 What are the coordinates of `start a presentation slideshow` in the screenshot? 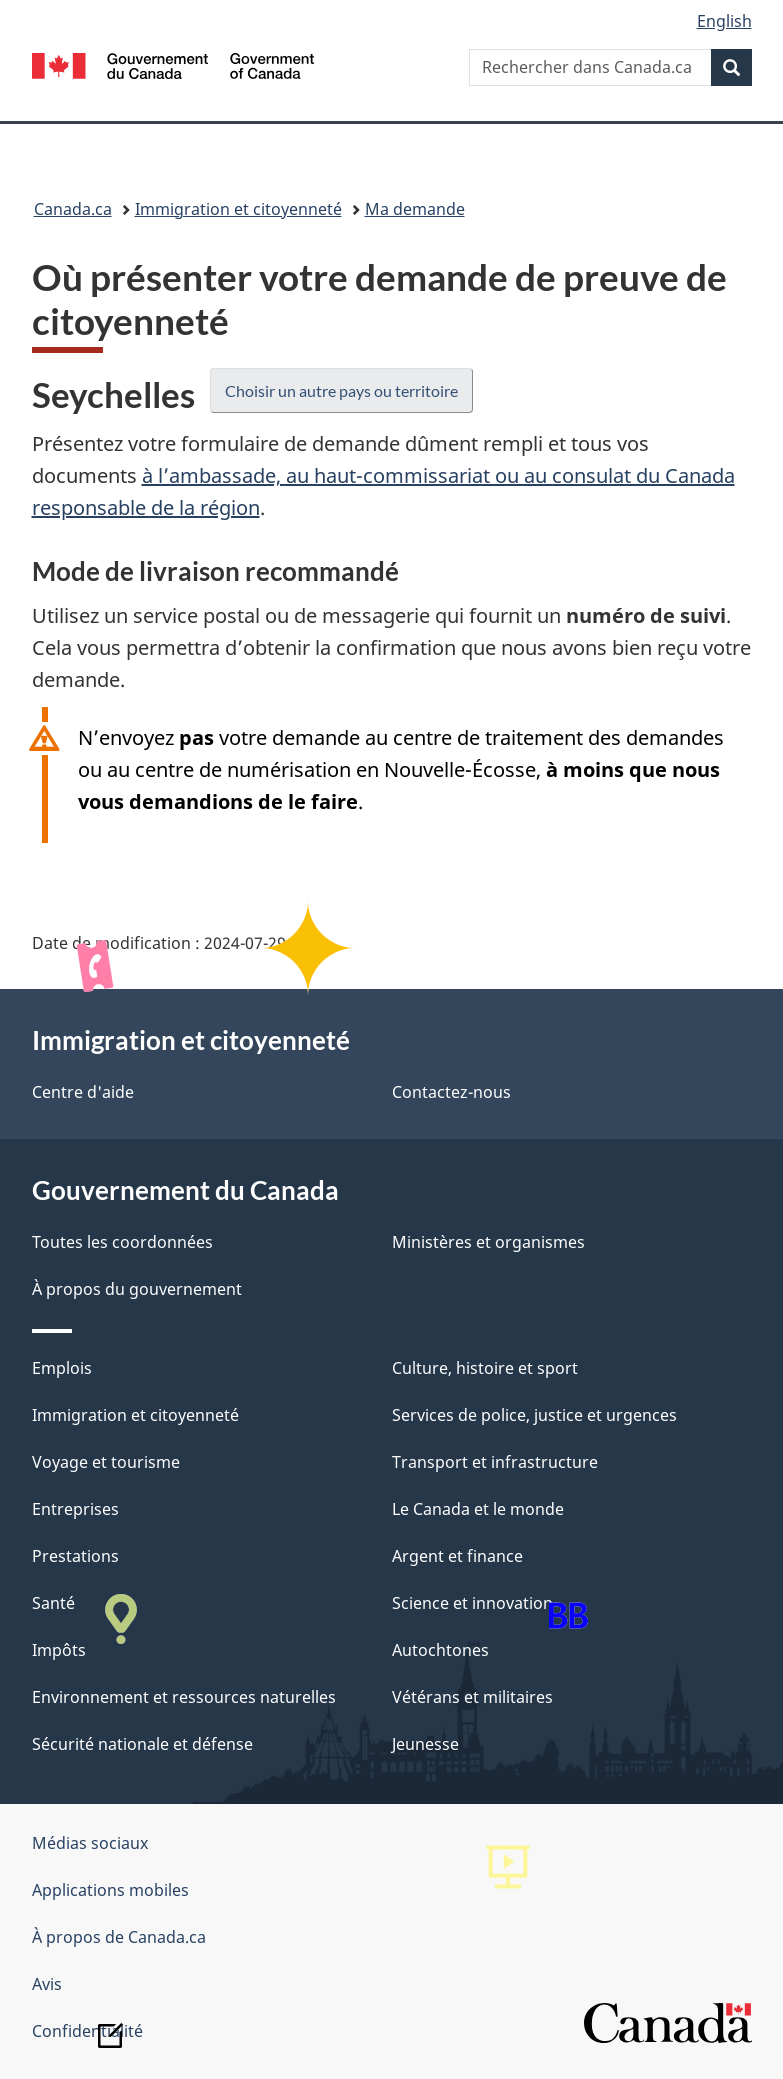 It's located at (508, 1867).